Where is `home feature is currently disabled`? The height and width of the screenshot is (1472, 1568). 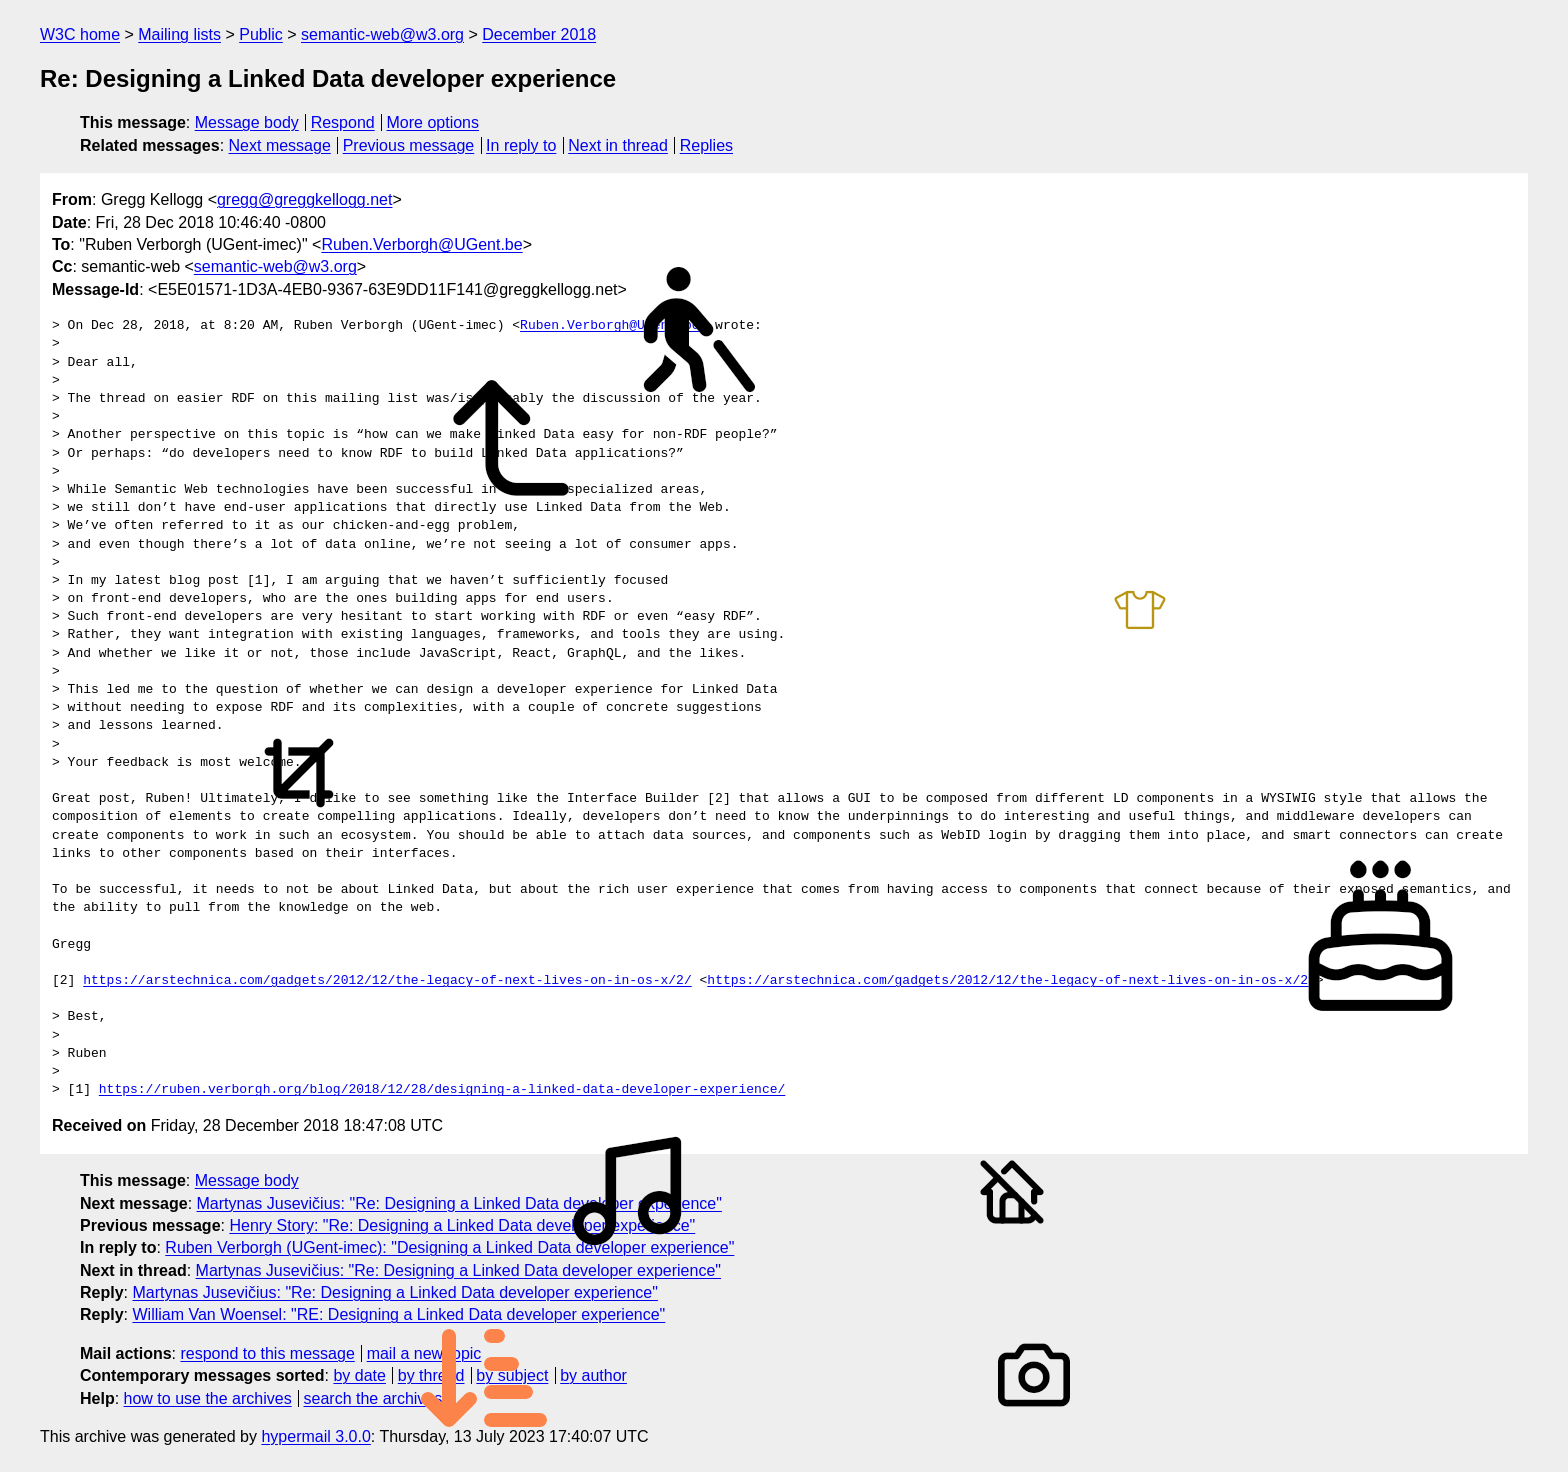
home feature is currently disabled is located at coordinates (1012, 1192).